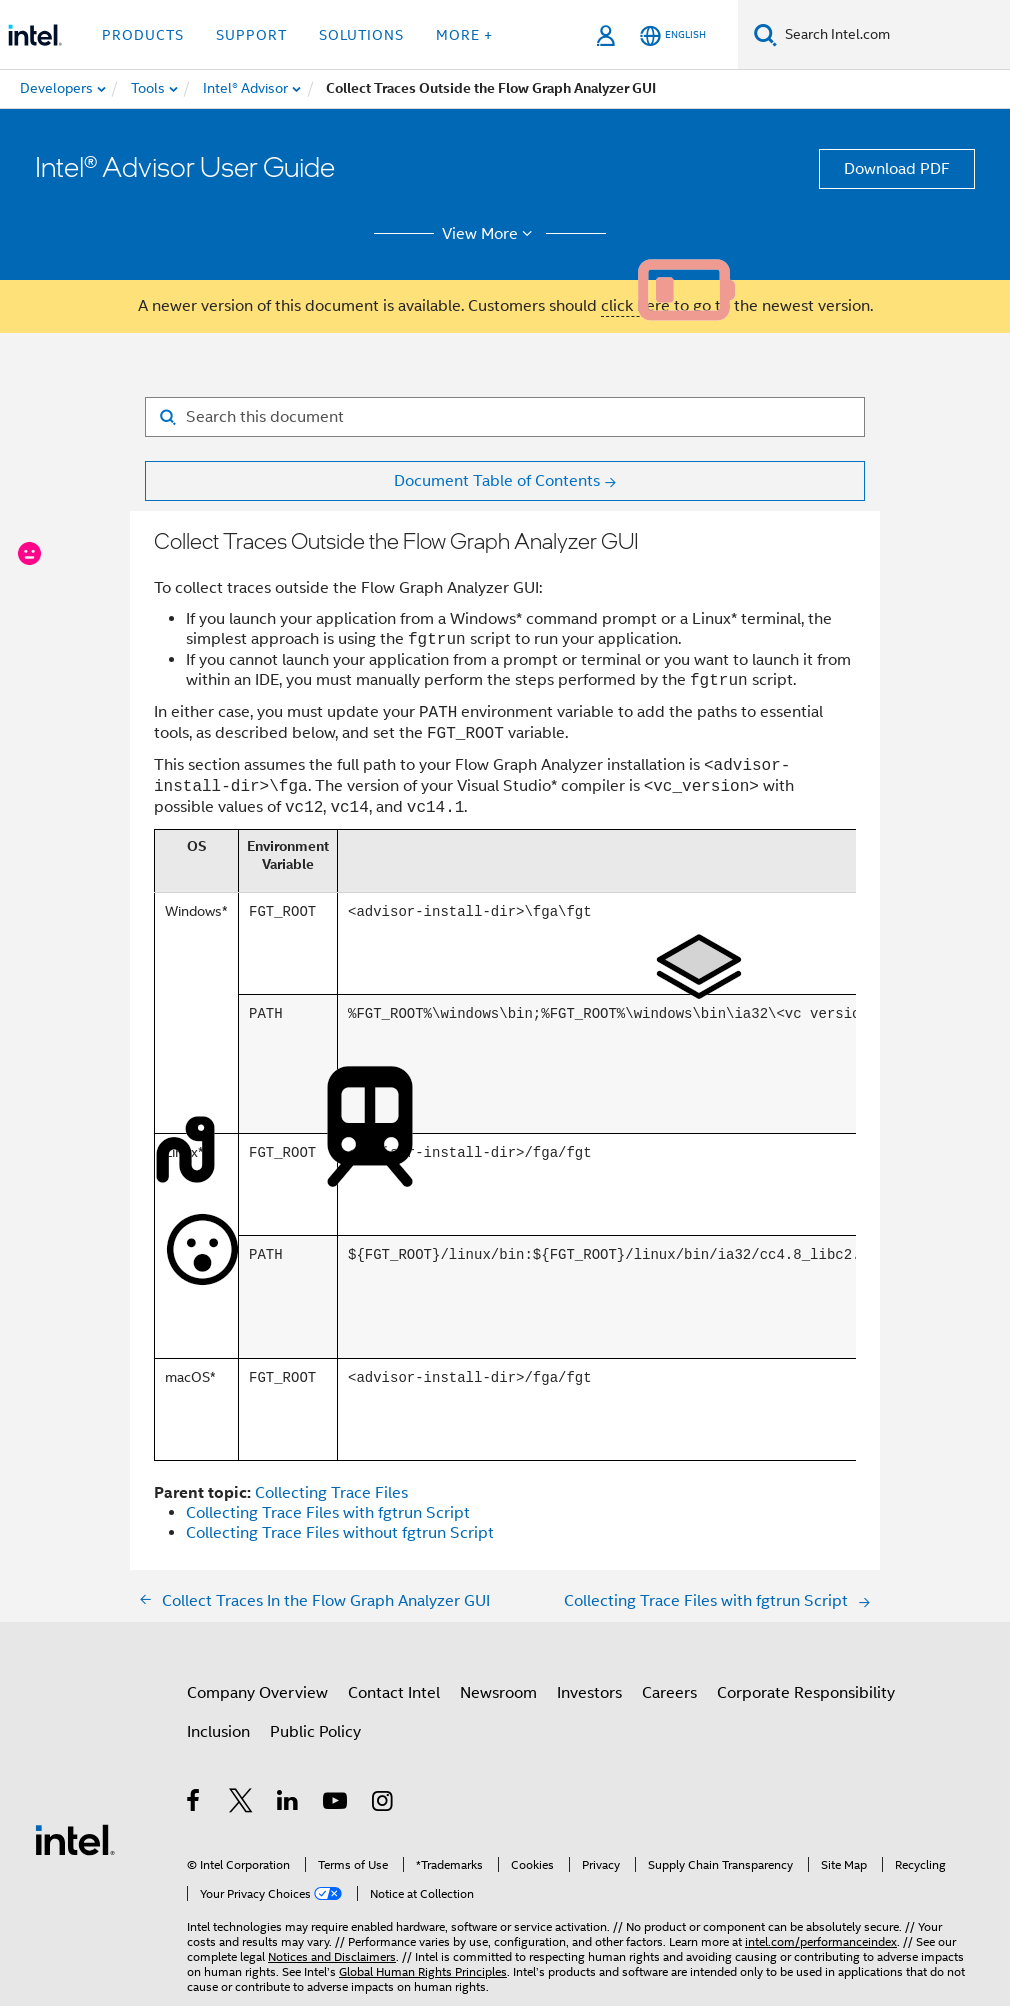 Image resolution: width=1010 pixels, height=2006 pixels. I want to click on surprised or shocked reaction emoji, so click(202, 1249).